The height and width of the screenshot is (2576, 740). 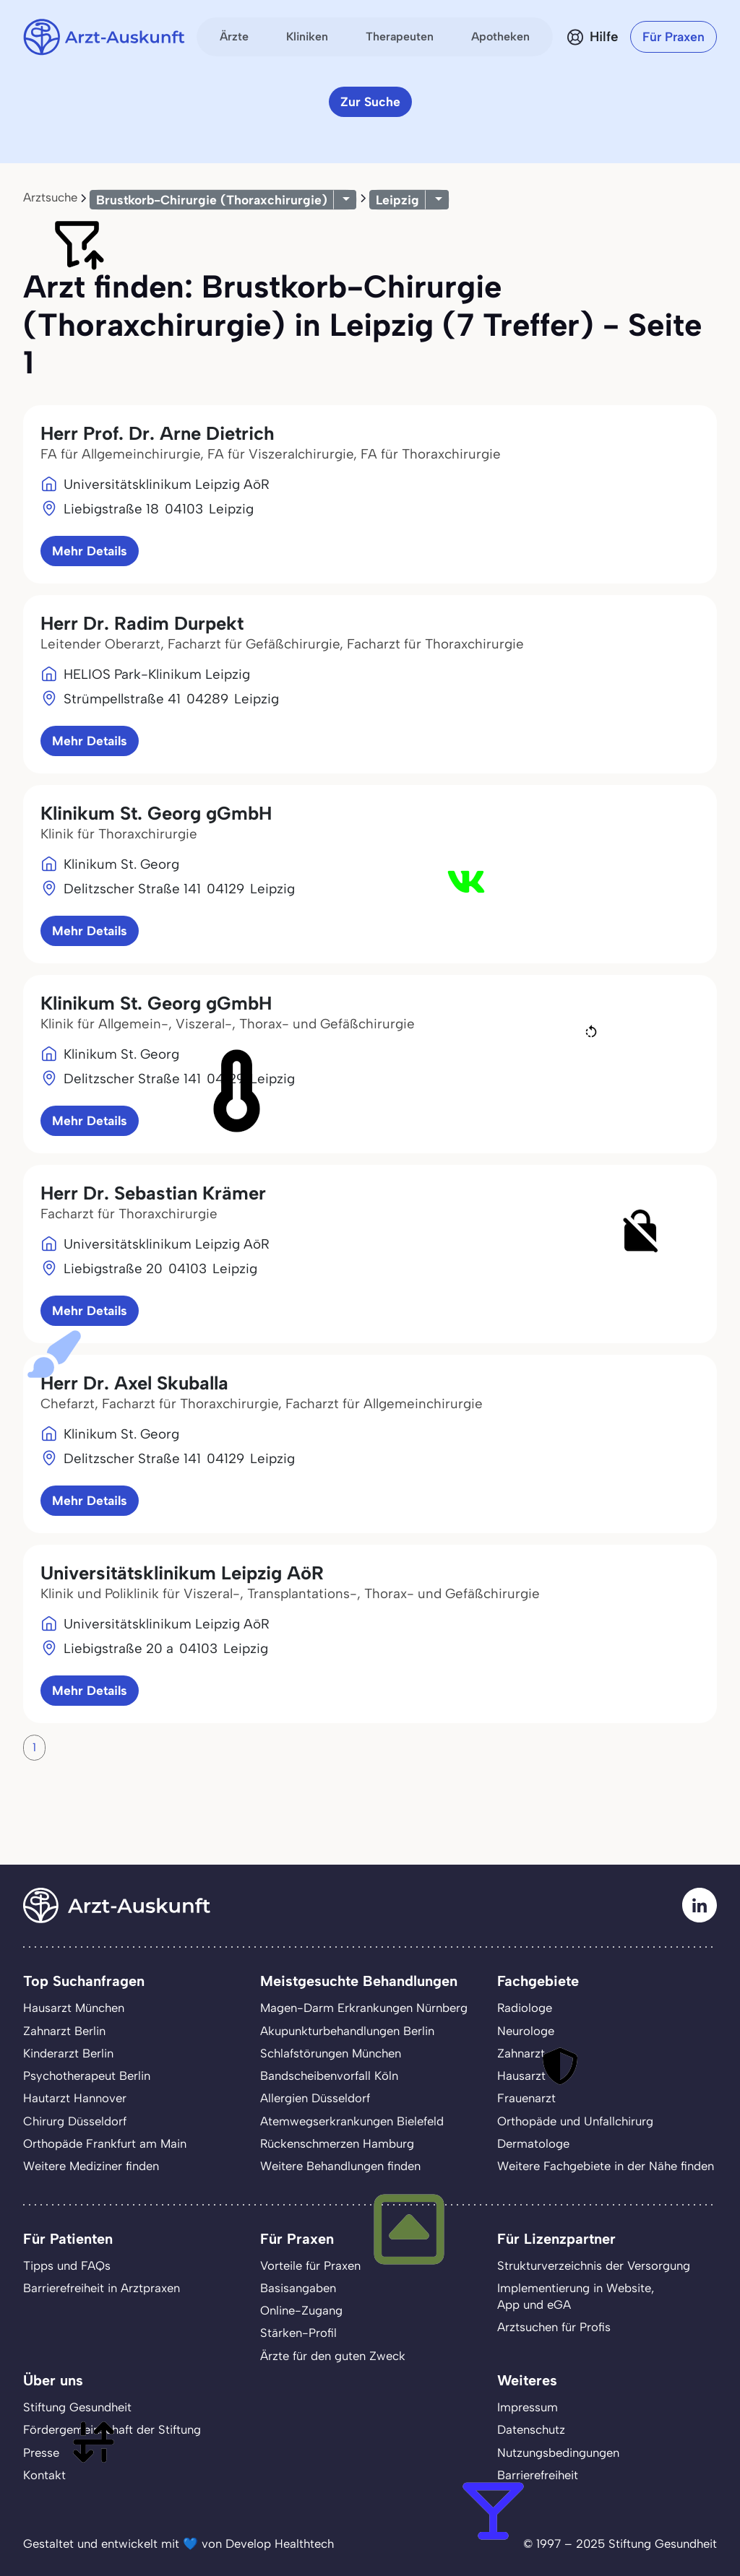 I want to click on expand or collapse a section upward, so click(x=409, y=2229).